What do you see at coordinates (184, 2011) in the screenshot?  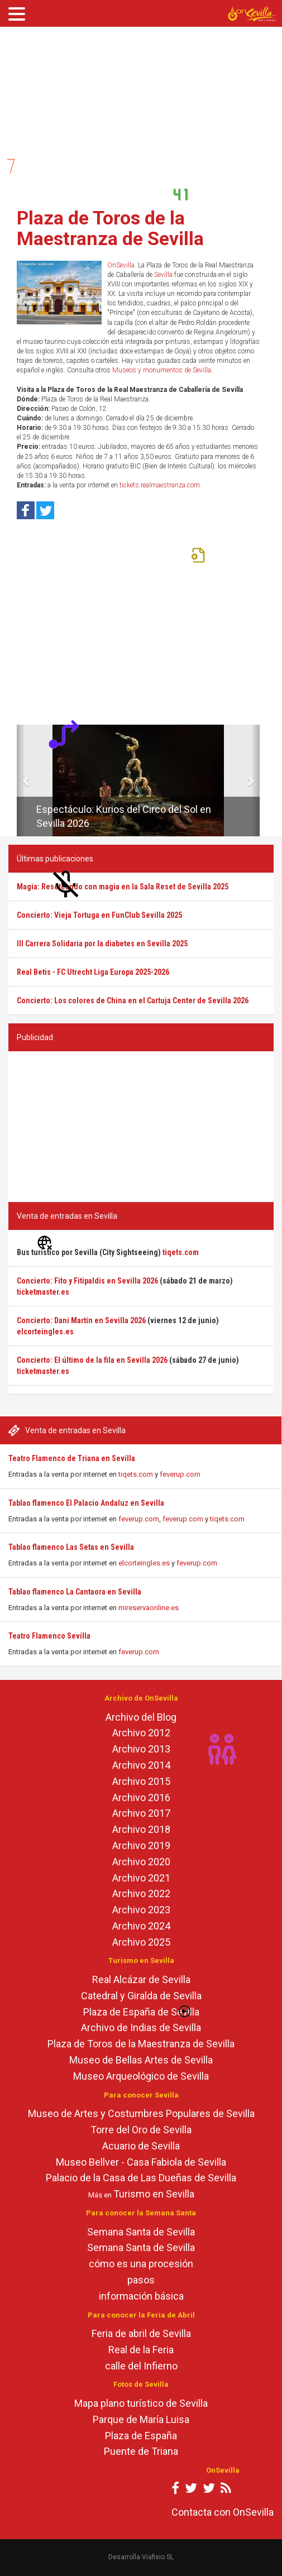 I see `go back to the previous screen` at bounding box center [184, 2011].